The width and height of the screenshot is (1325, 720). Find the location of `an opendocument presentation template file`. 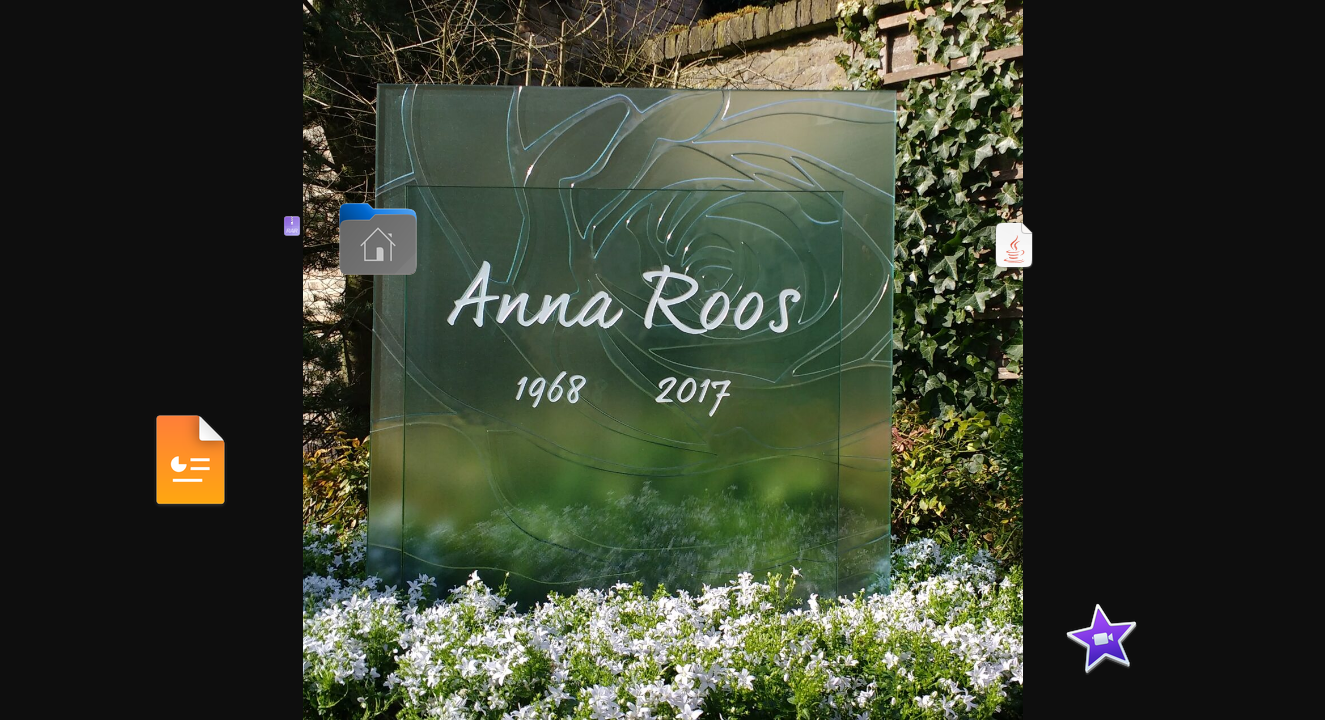

an opendocument presentation template file is located at coordinates (190, 461).